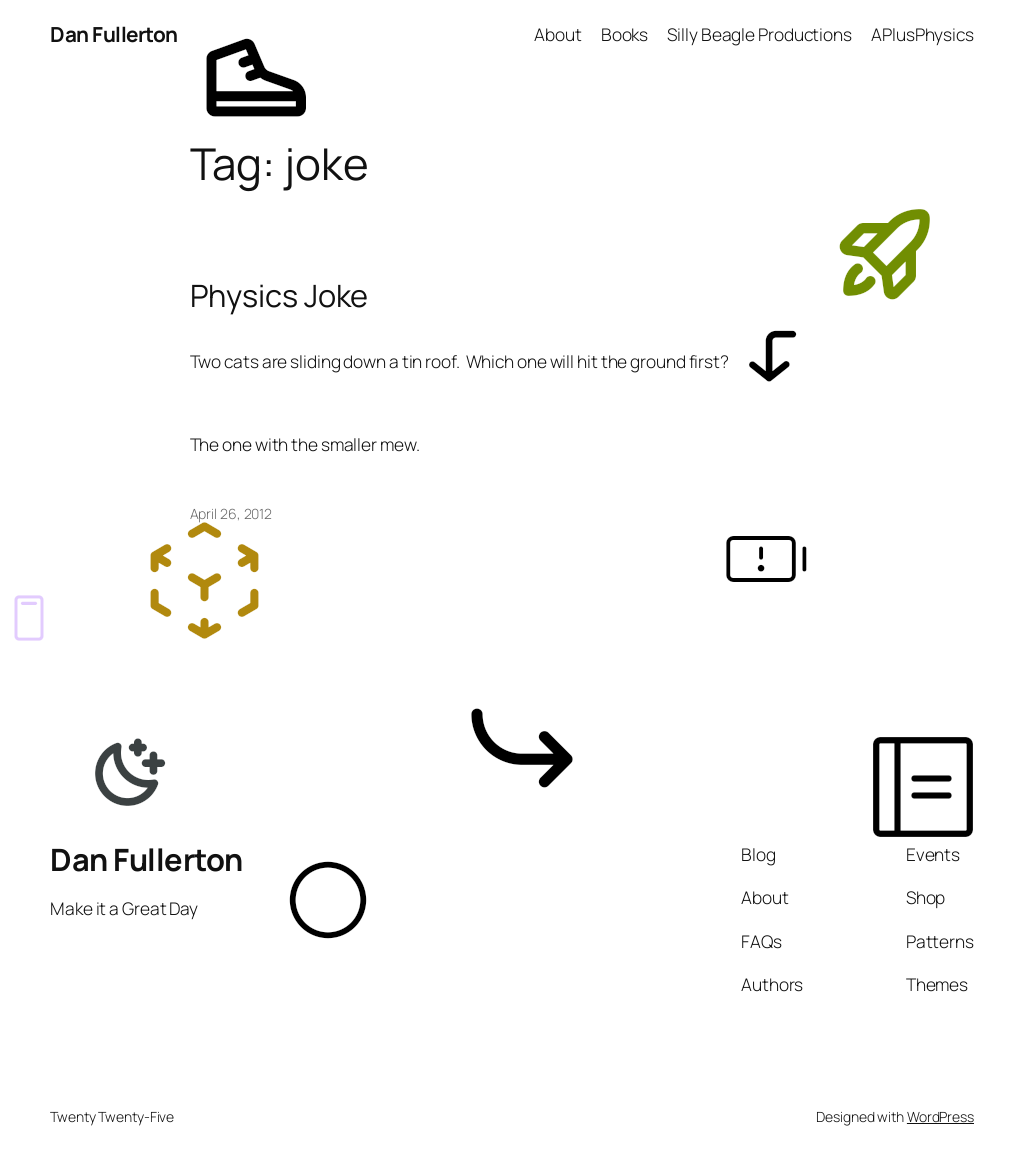 The height and width of the screenshot is (1176, 1024). I want to click on enable dark mode or night theme, so click(127, 773).